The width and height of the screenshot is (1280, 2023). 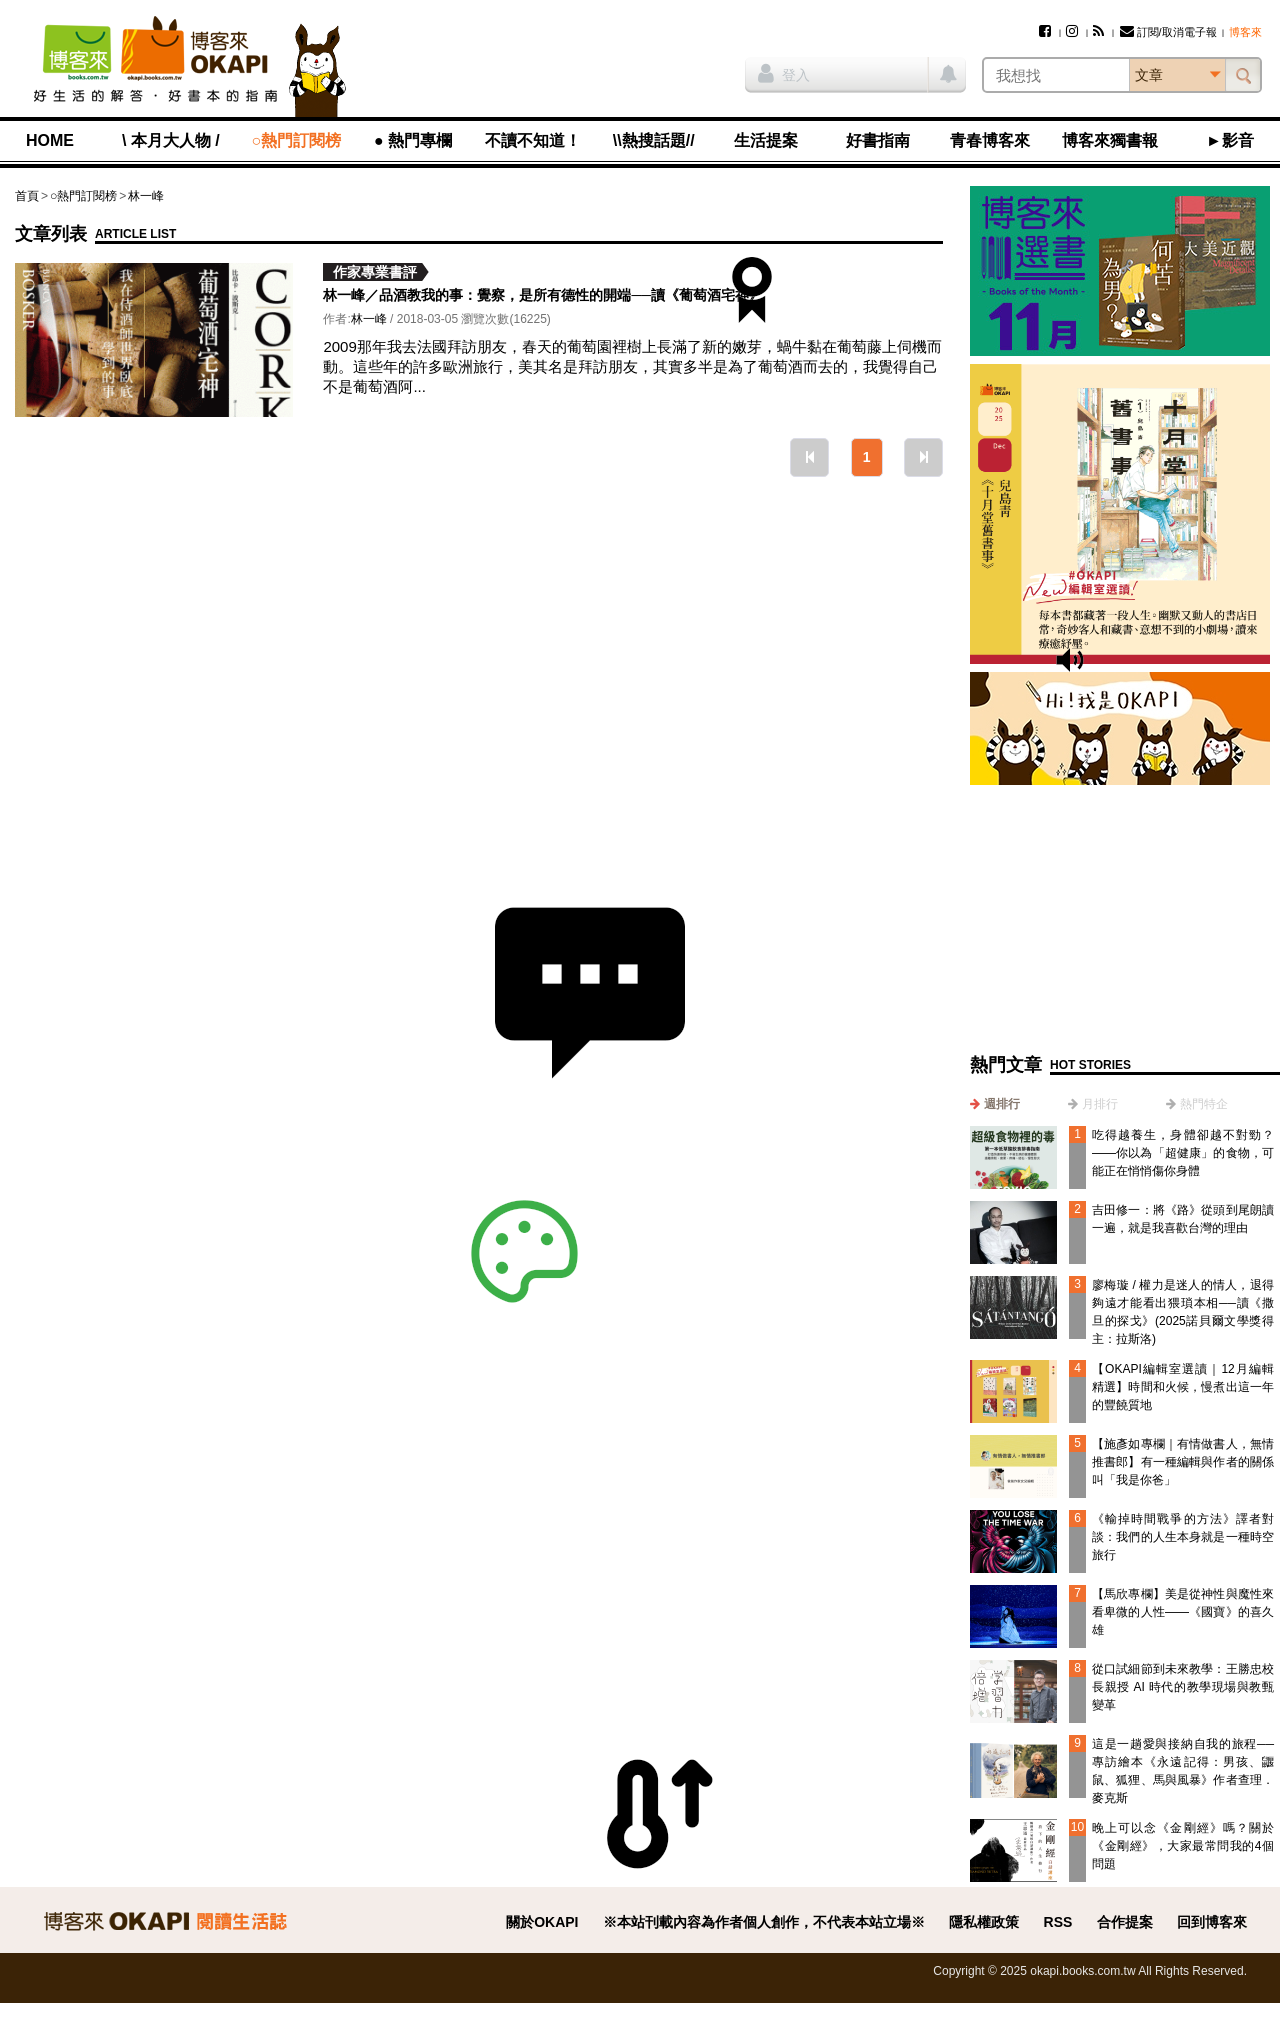 I want to click on increase audio volume, so click(x=1070, y=660).